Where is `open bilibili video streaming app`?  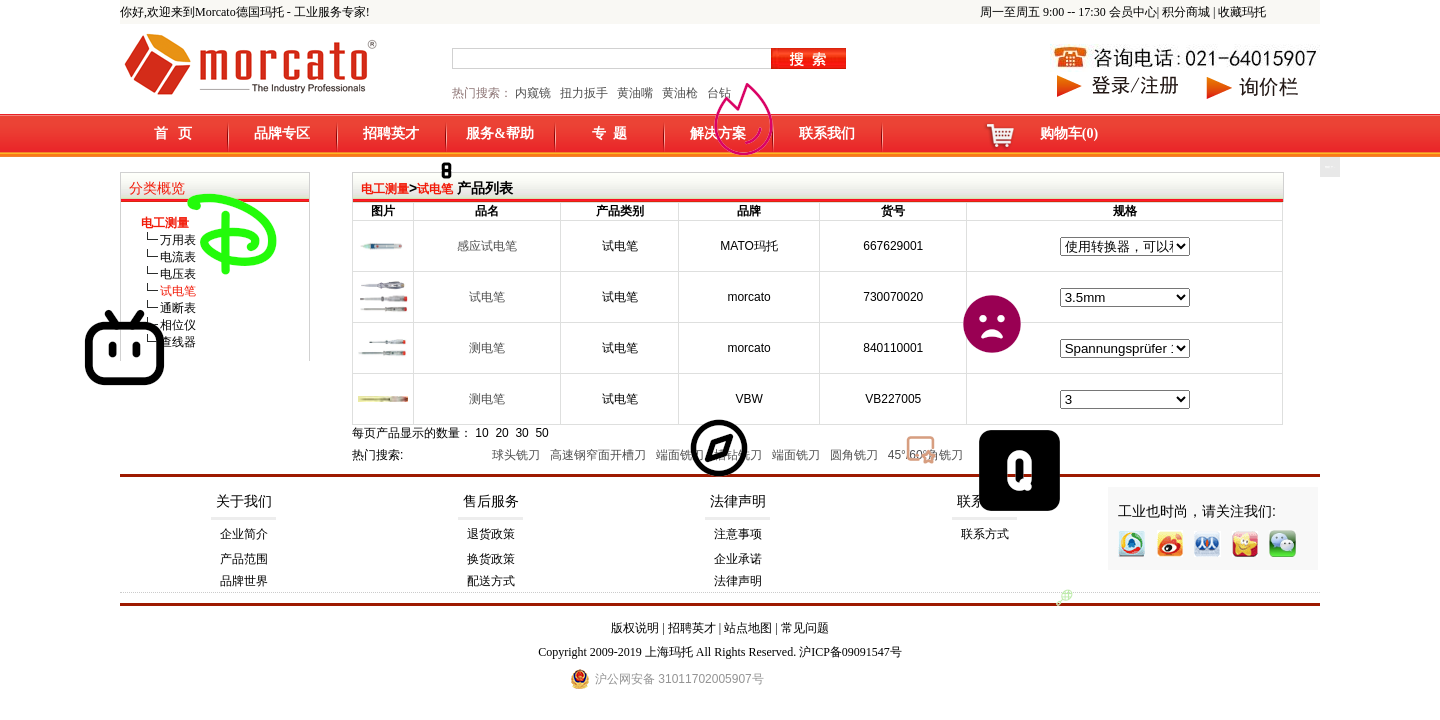
open bilibili video streaming app is located at coordinates (124, 349).